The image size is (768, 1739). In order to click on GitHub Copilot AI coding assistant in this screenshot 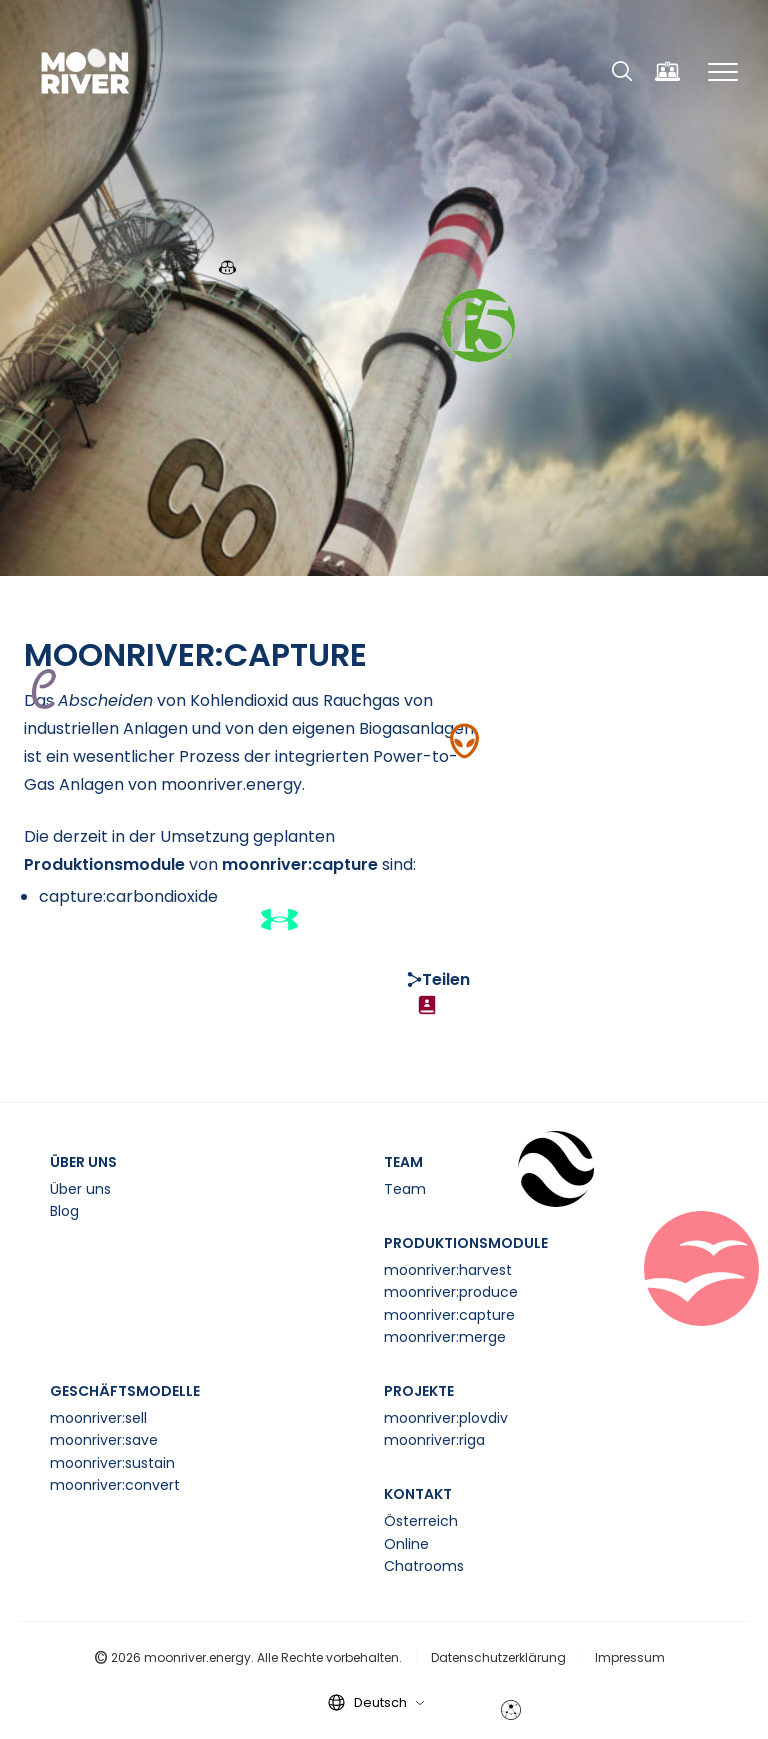, I will do `click(227, 267)`.